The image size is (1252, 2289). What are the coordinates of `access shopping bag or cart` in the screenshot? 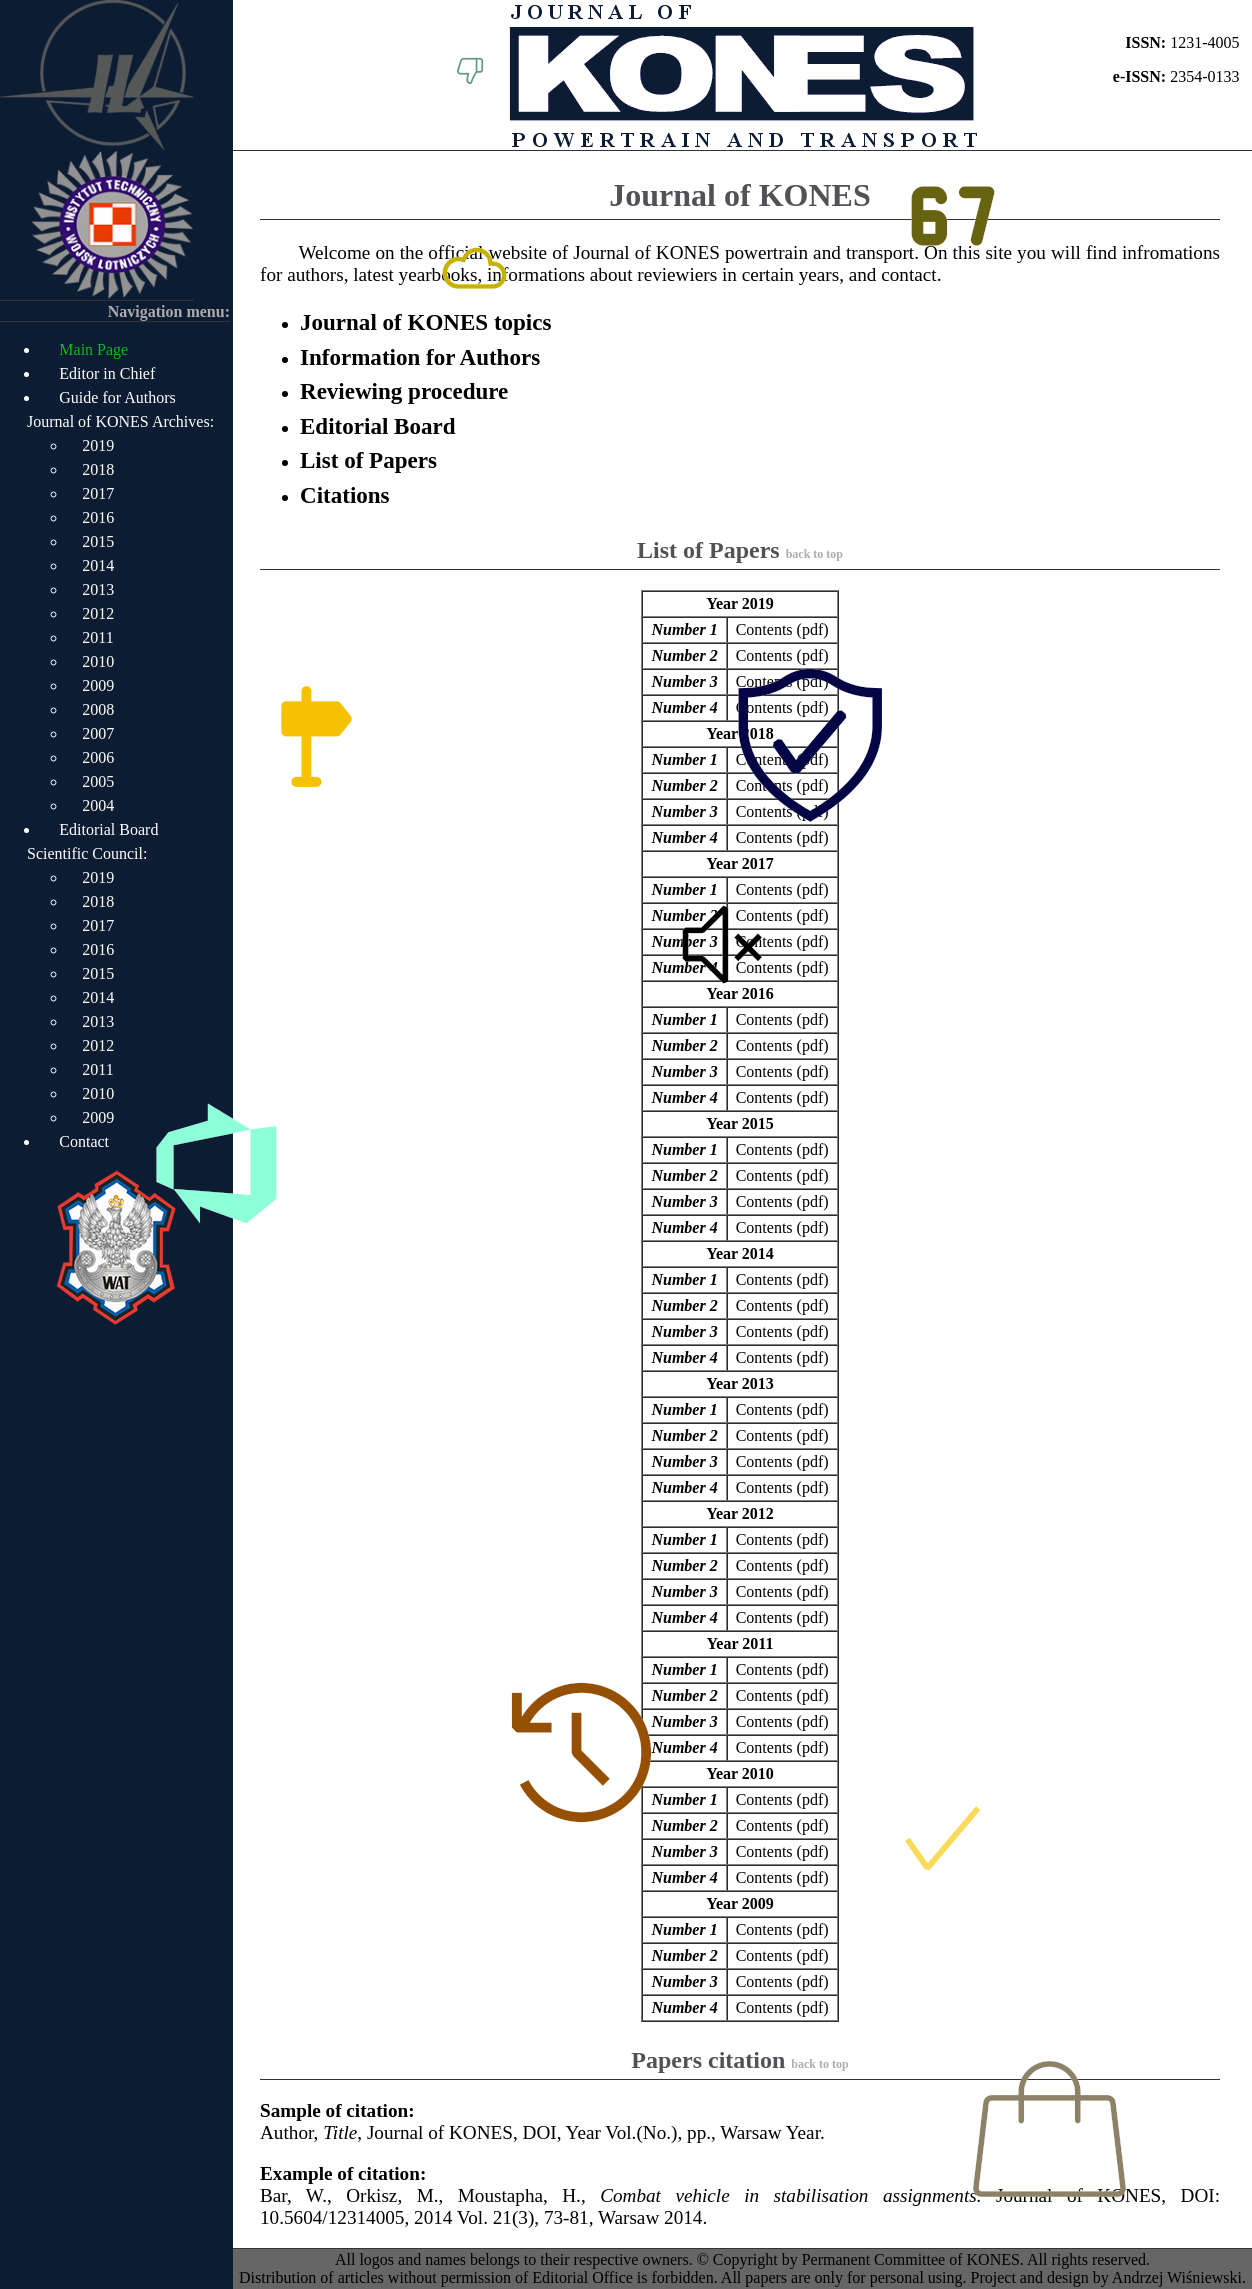 It's located at (1049, 2137).